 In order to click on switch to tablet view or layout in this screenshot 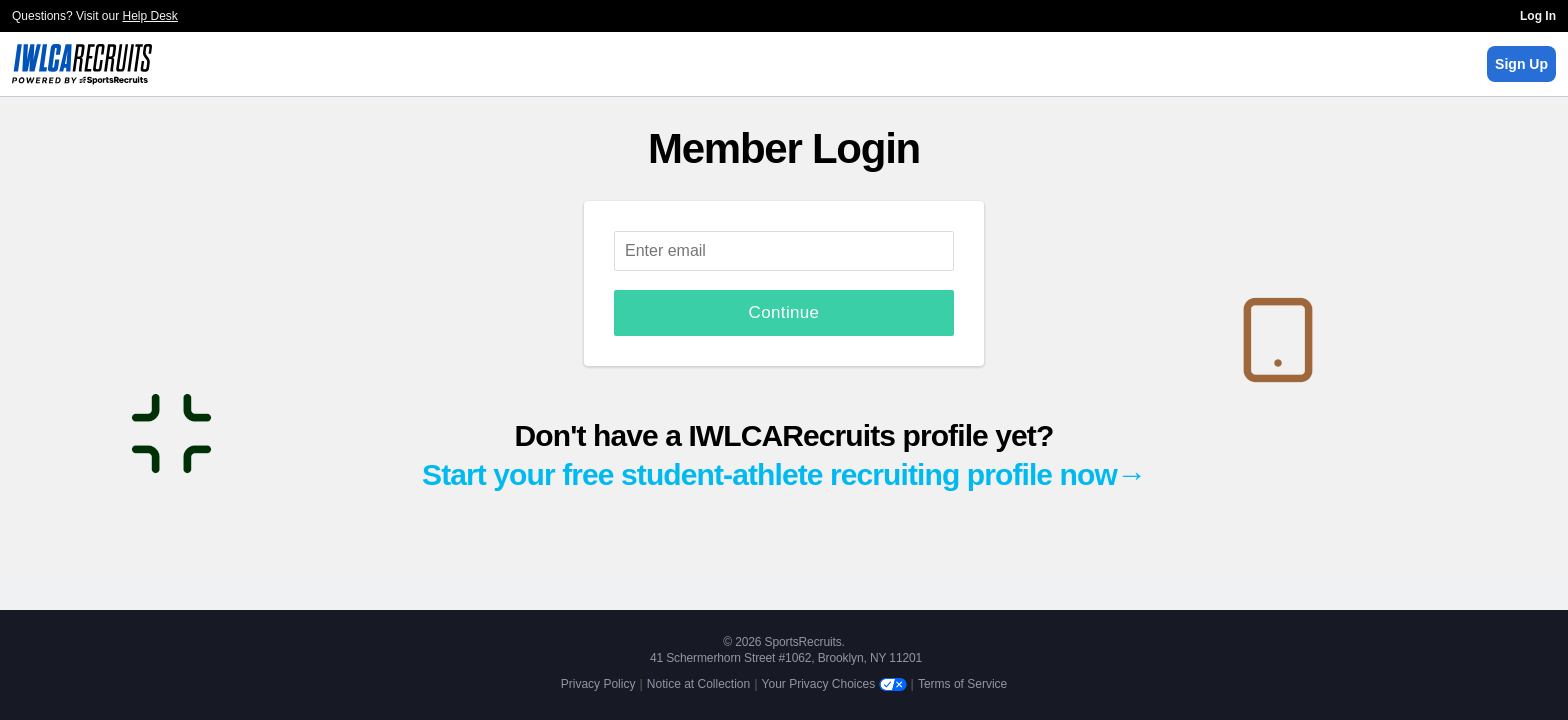, I will do `click(1278, 340)`.